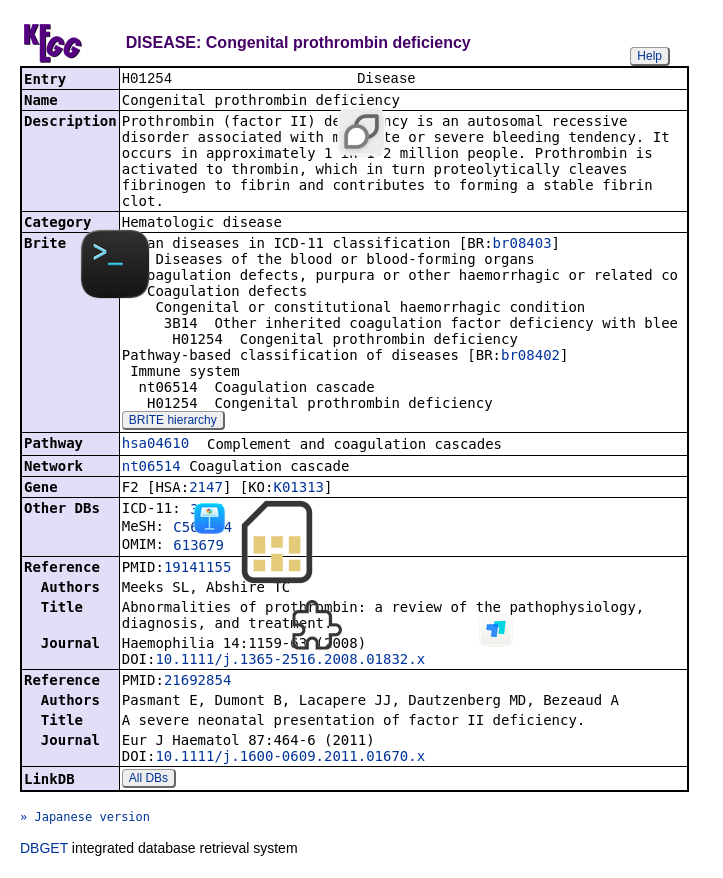  I want to click on open LibreOffice Writer document editor, so click(209, 518).